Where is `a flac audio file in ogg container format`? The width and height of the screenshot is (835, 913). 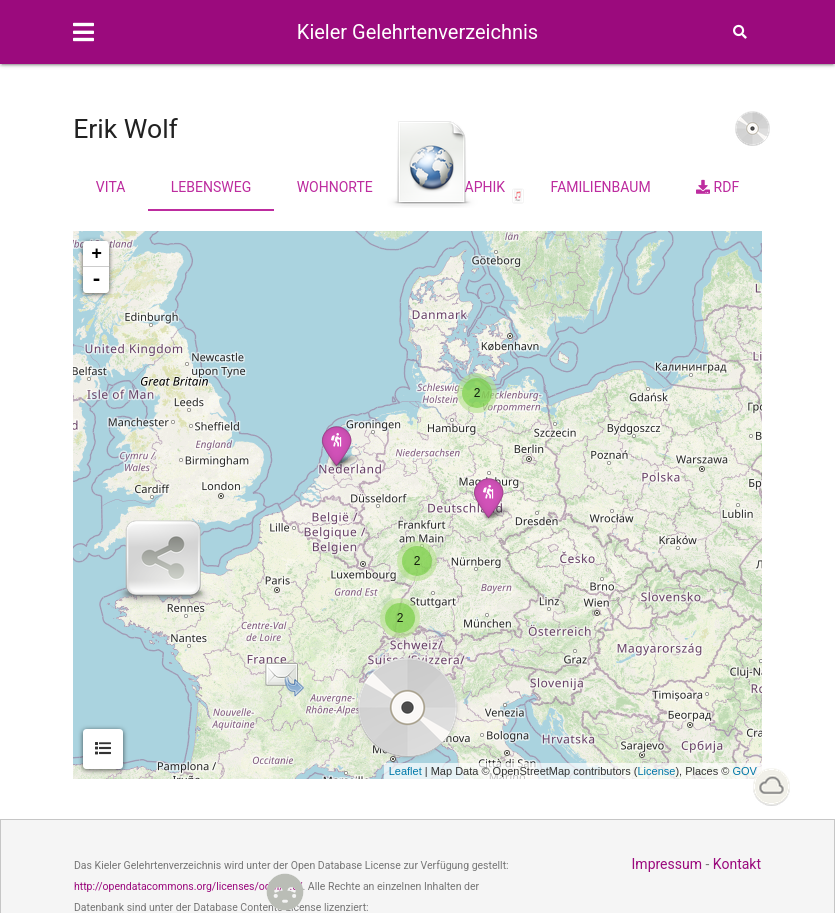 a flac audio file in ogg container format is located at coordinates (518, 196).